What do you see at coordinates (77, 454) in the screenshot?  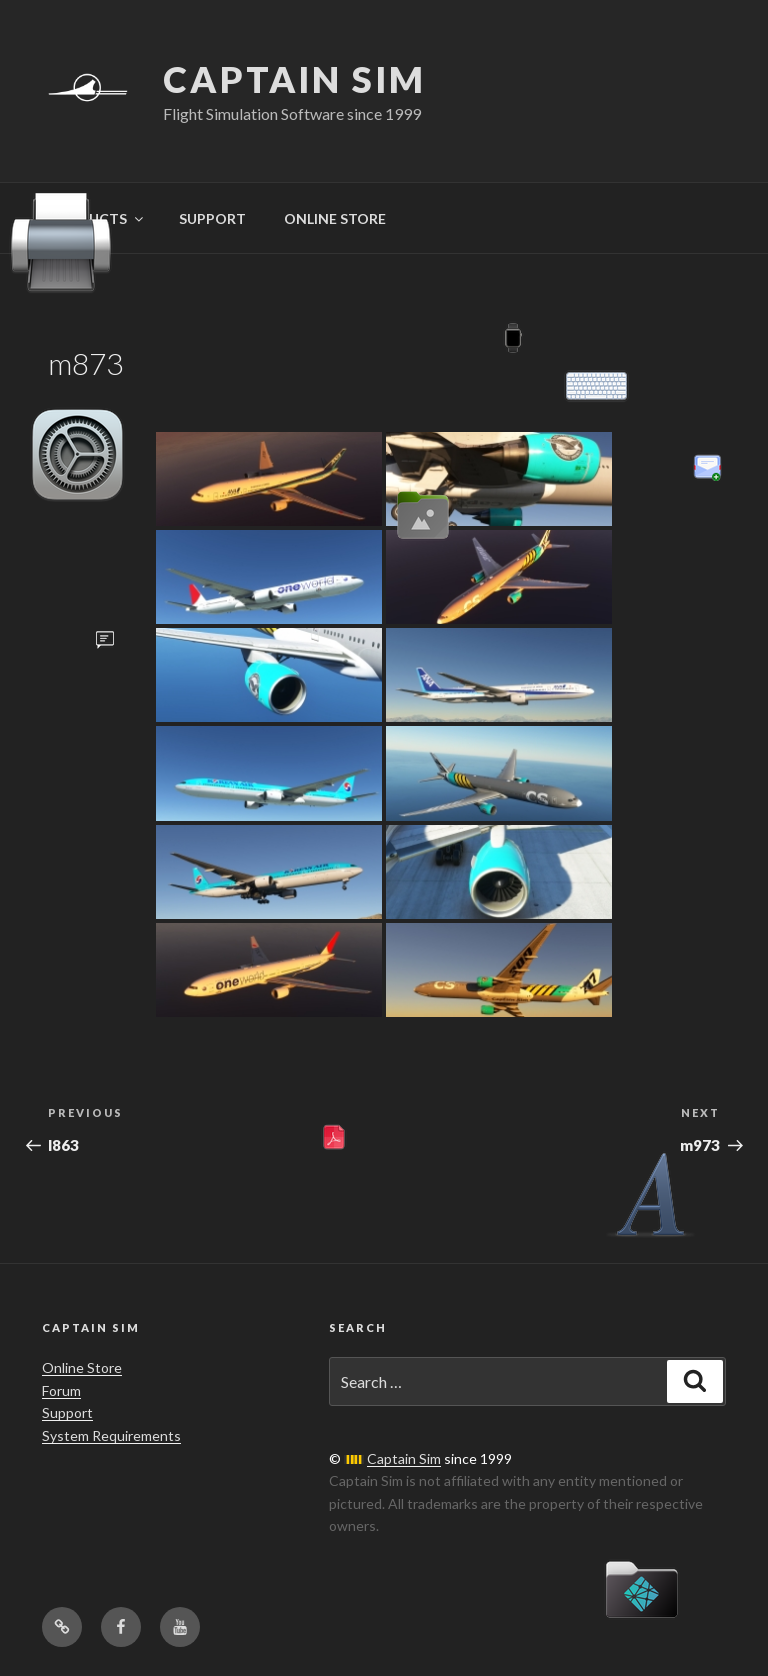 I see `open system settings or preferences` at bounding box center [77, 454].